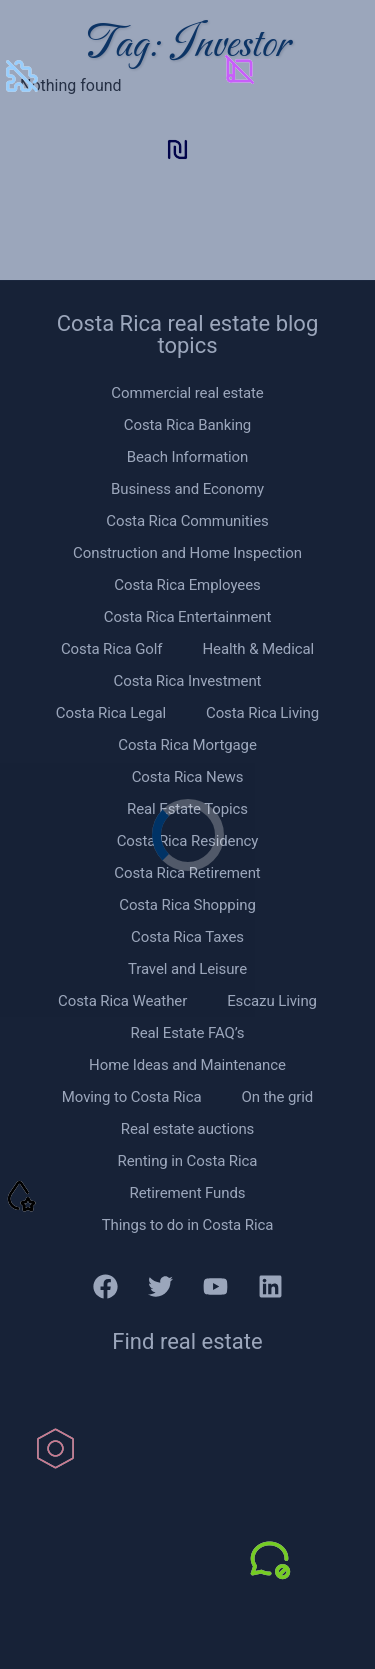 The width and height of the screenshot is (375, 1669). Describe the element at coordinates (239, 69) in the screenshot. I see `disable wallpaper display` at that location.